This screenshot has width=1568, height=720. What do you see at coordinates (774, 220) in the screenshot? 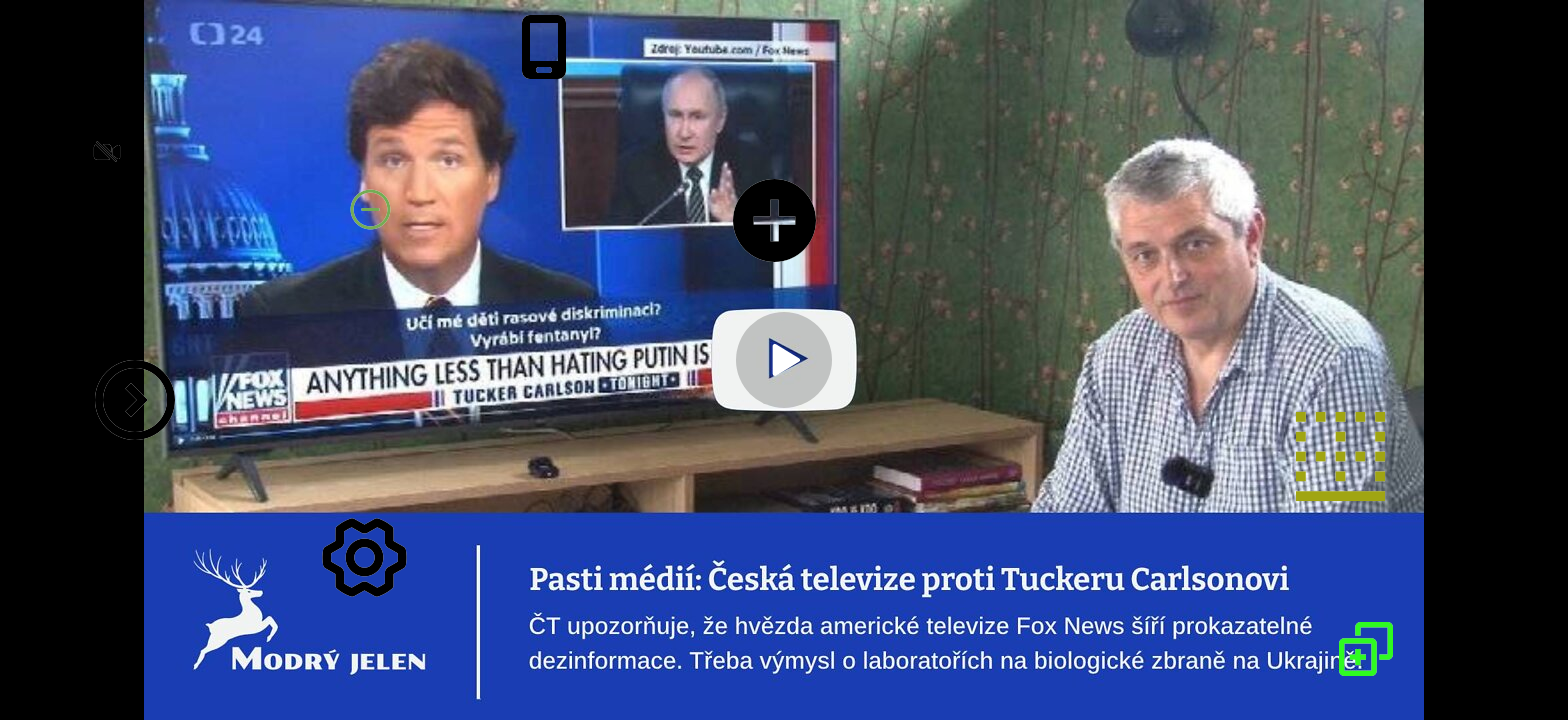
I see `add a new item` at bounding box center [774, 220].